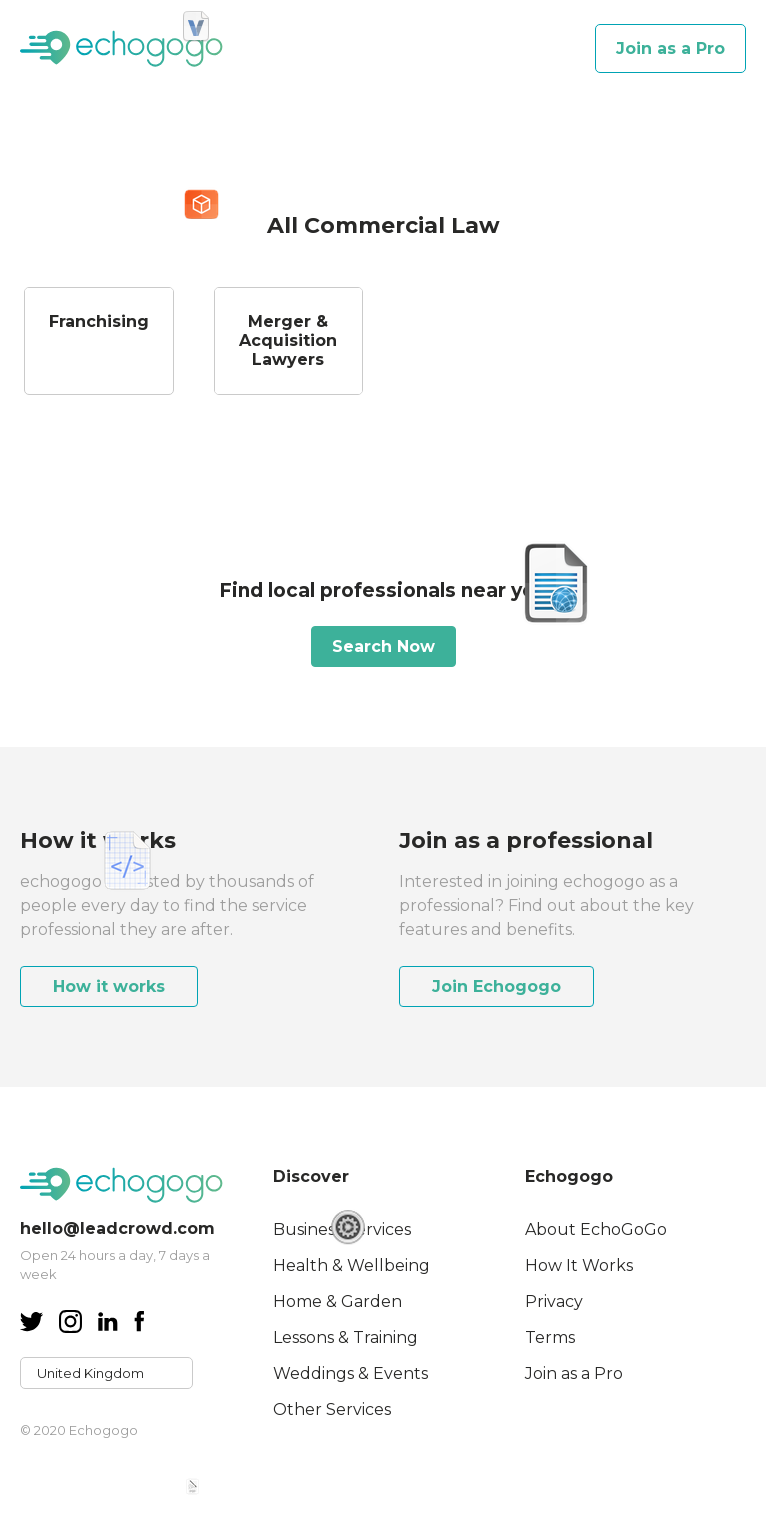 The image size is (766, 1521). What do you see at coordinates (192, 1486) in the screenshot?
I see `a PGP digital signature file` at bounding box center [192, 1486].